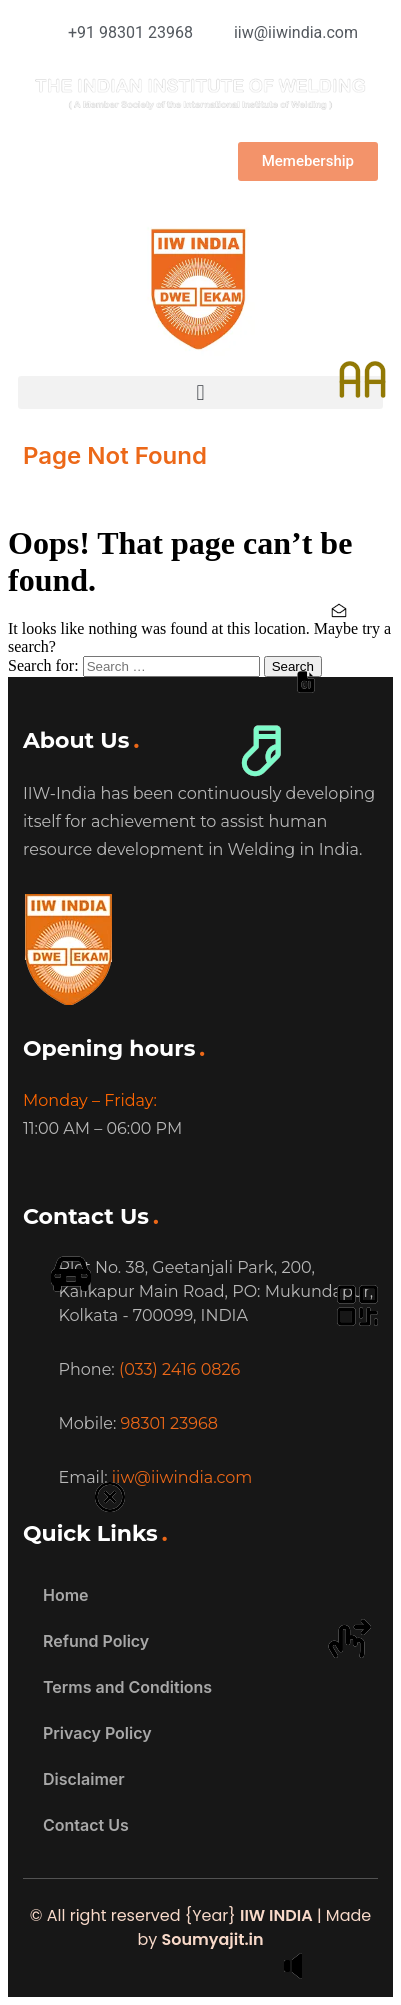  Describe the element at coordinates (339, 611) in the screenshot. I see `view open or read messages` at that location.